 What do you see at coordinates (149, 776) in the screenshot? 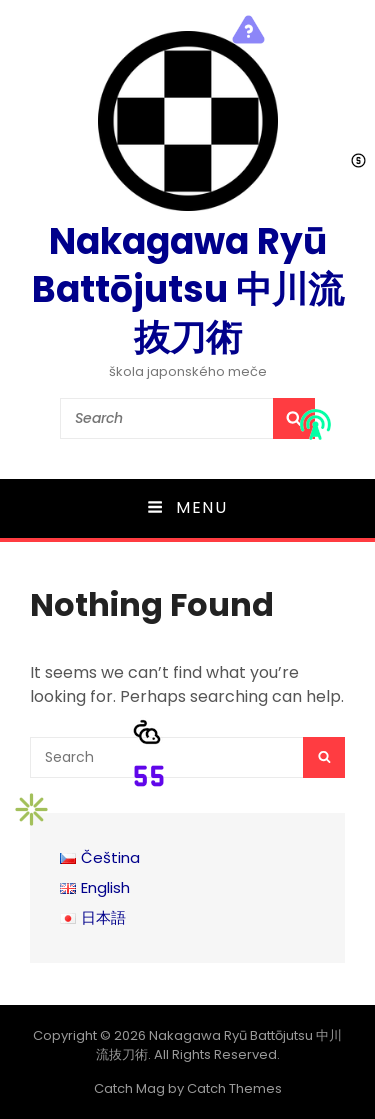
I see `indicates item number 55 in a list or sequence` at bounding box center [149, 776].